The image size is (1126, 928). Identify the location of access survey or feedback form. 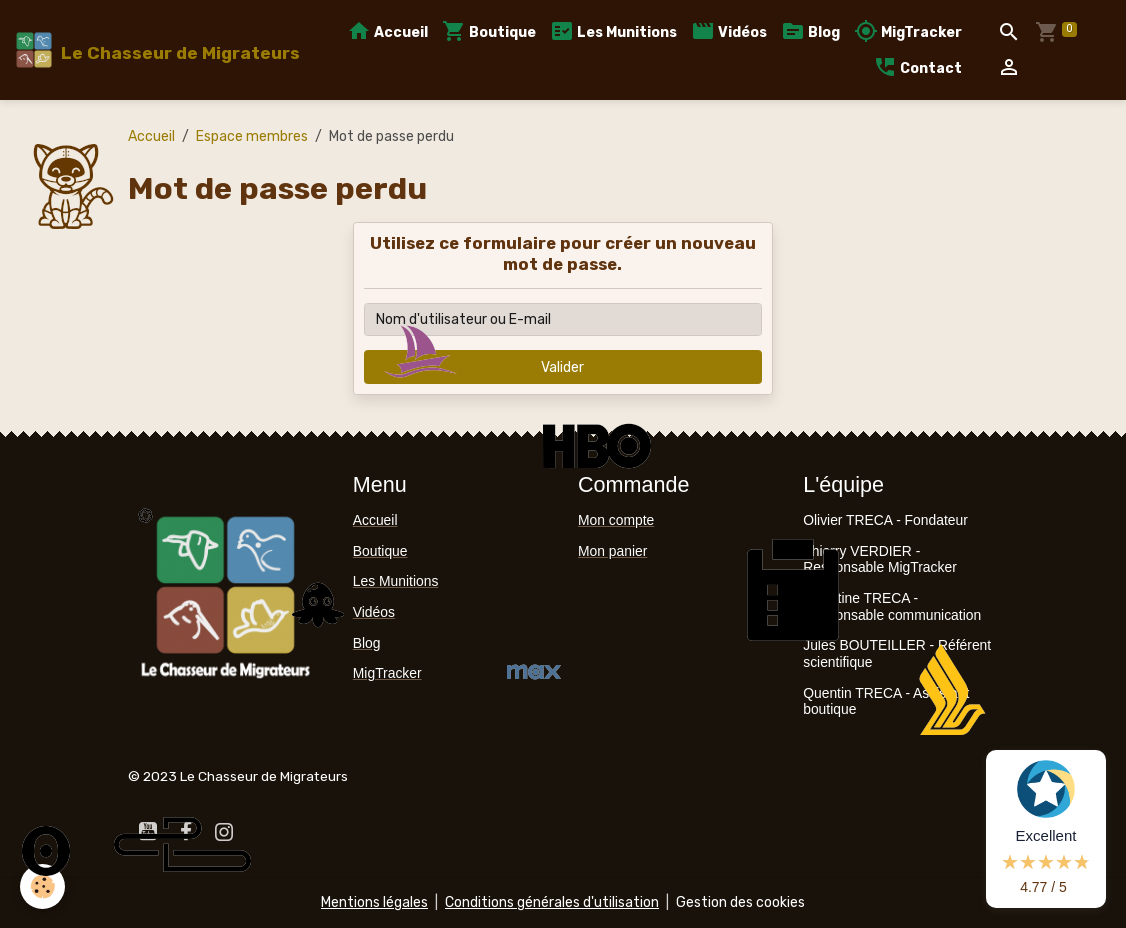
(793, 590).